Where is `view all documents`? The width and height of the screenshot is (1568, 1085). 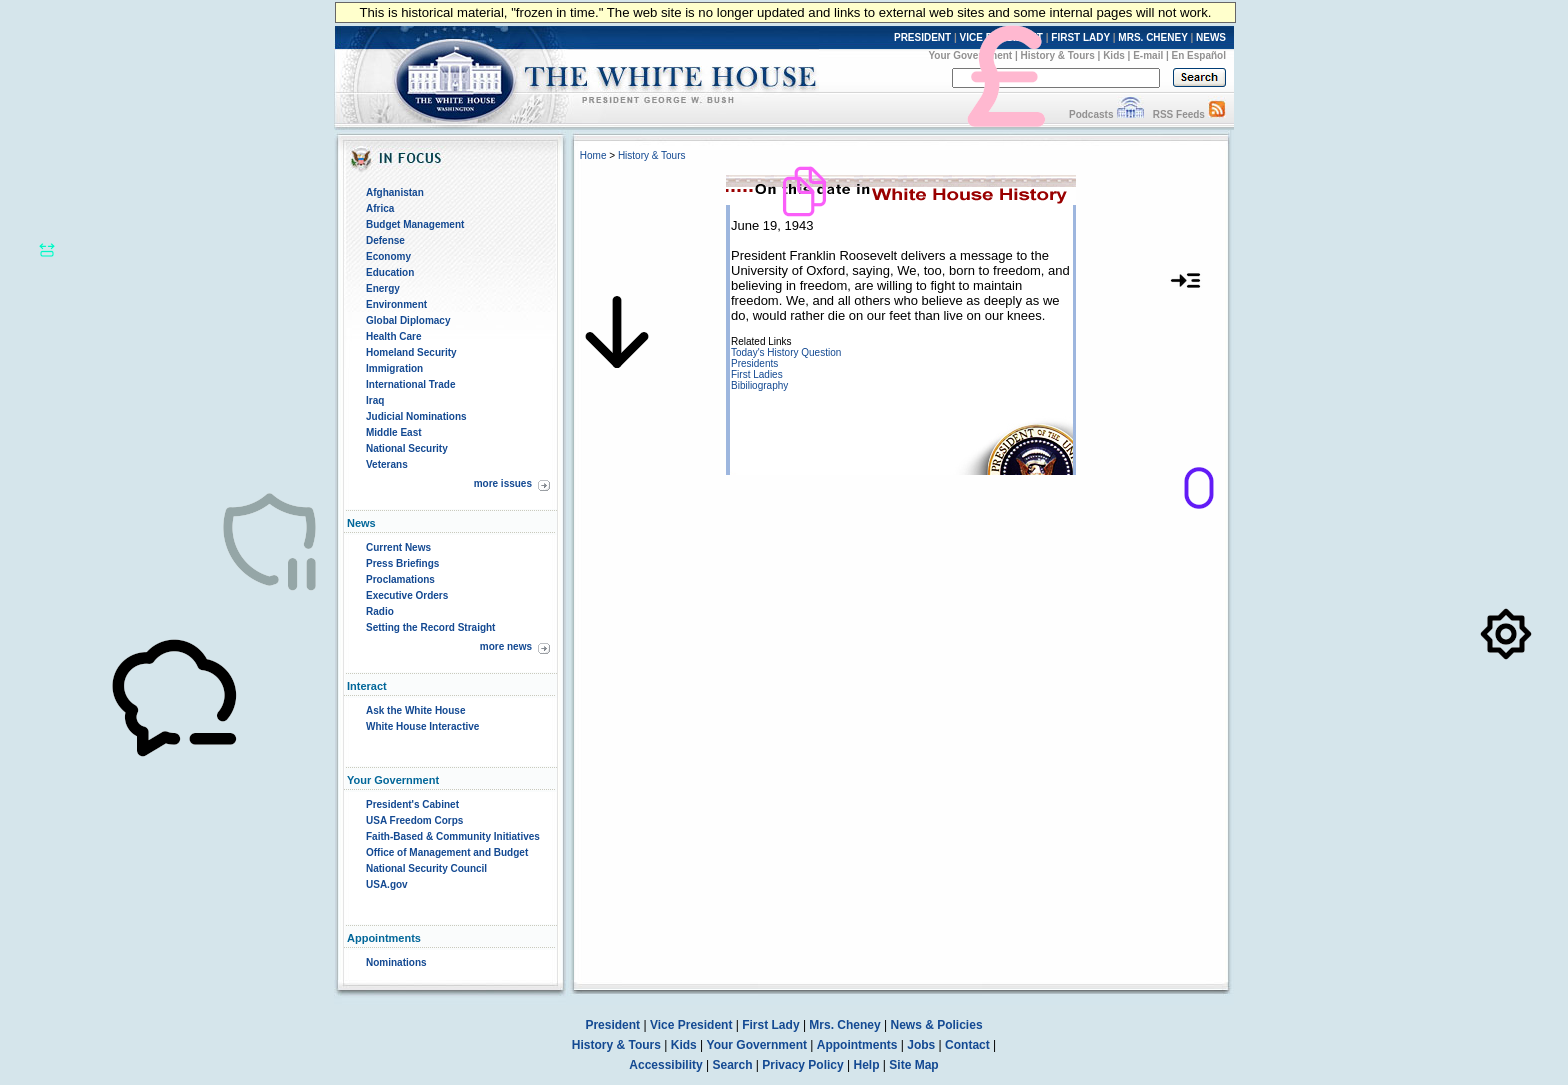 view all documents is located at coordinates (804, 191).